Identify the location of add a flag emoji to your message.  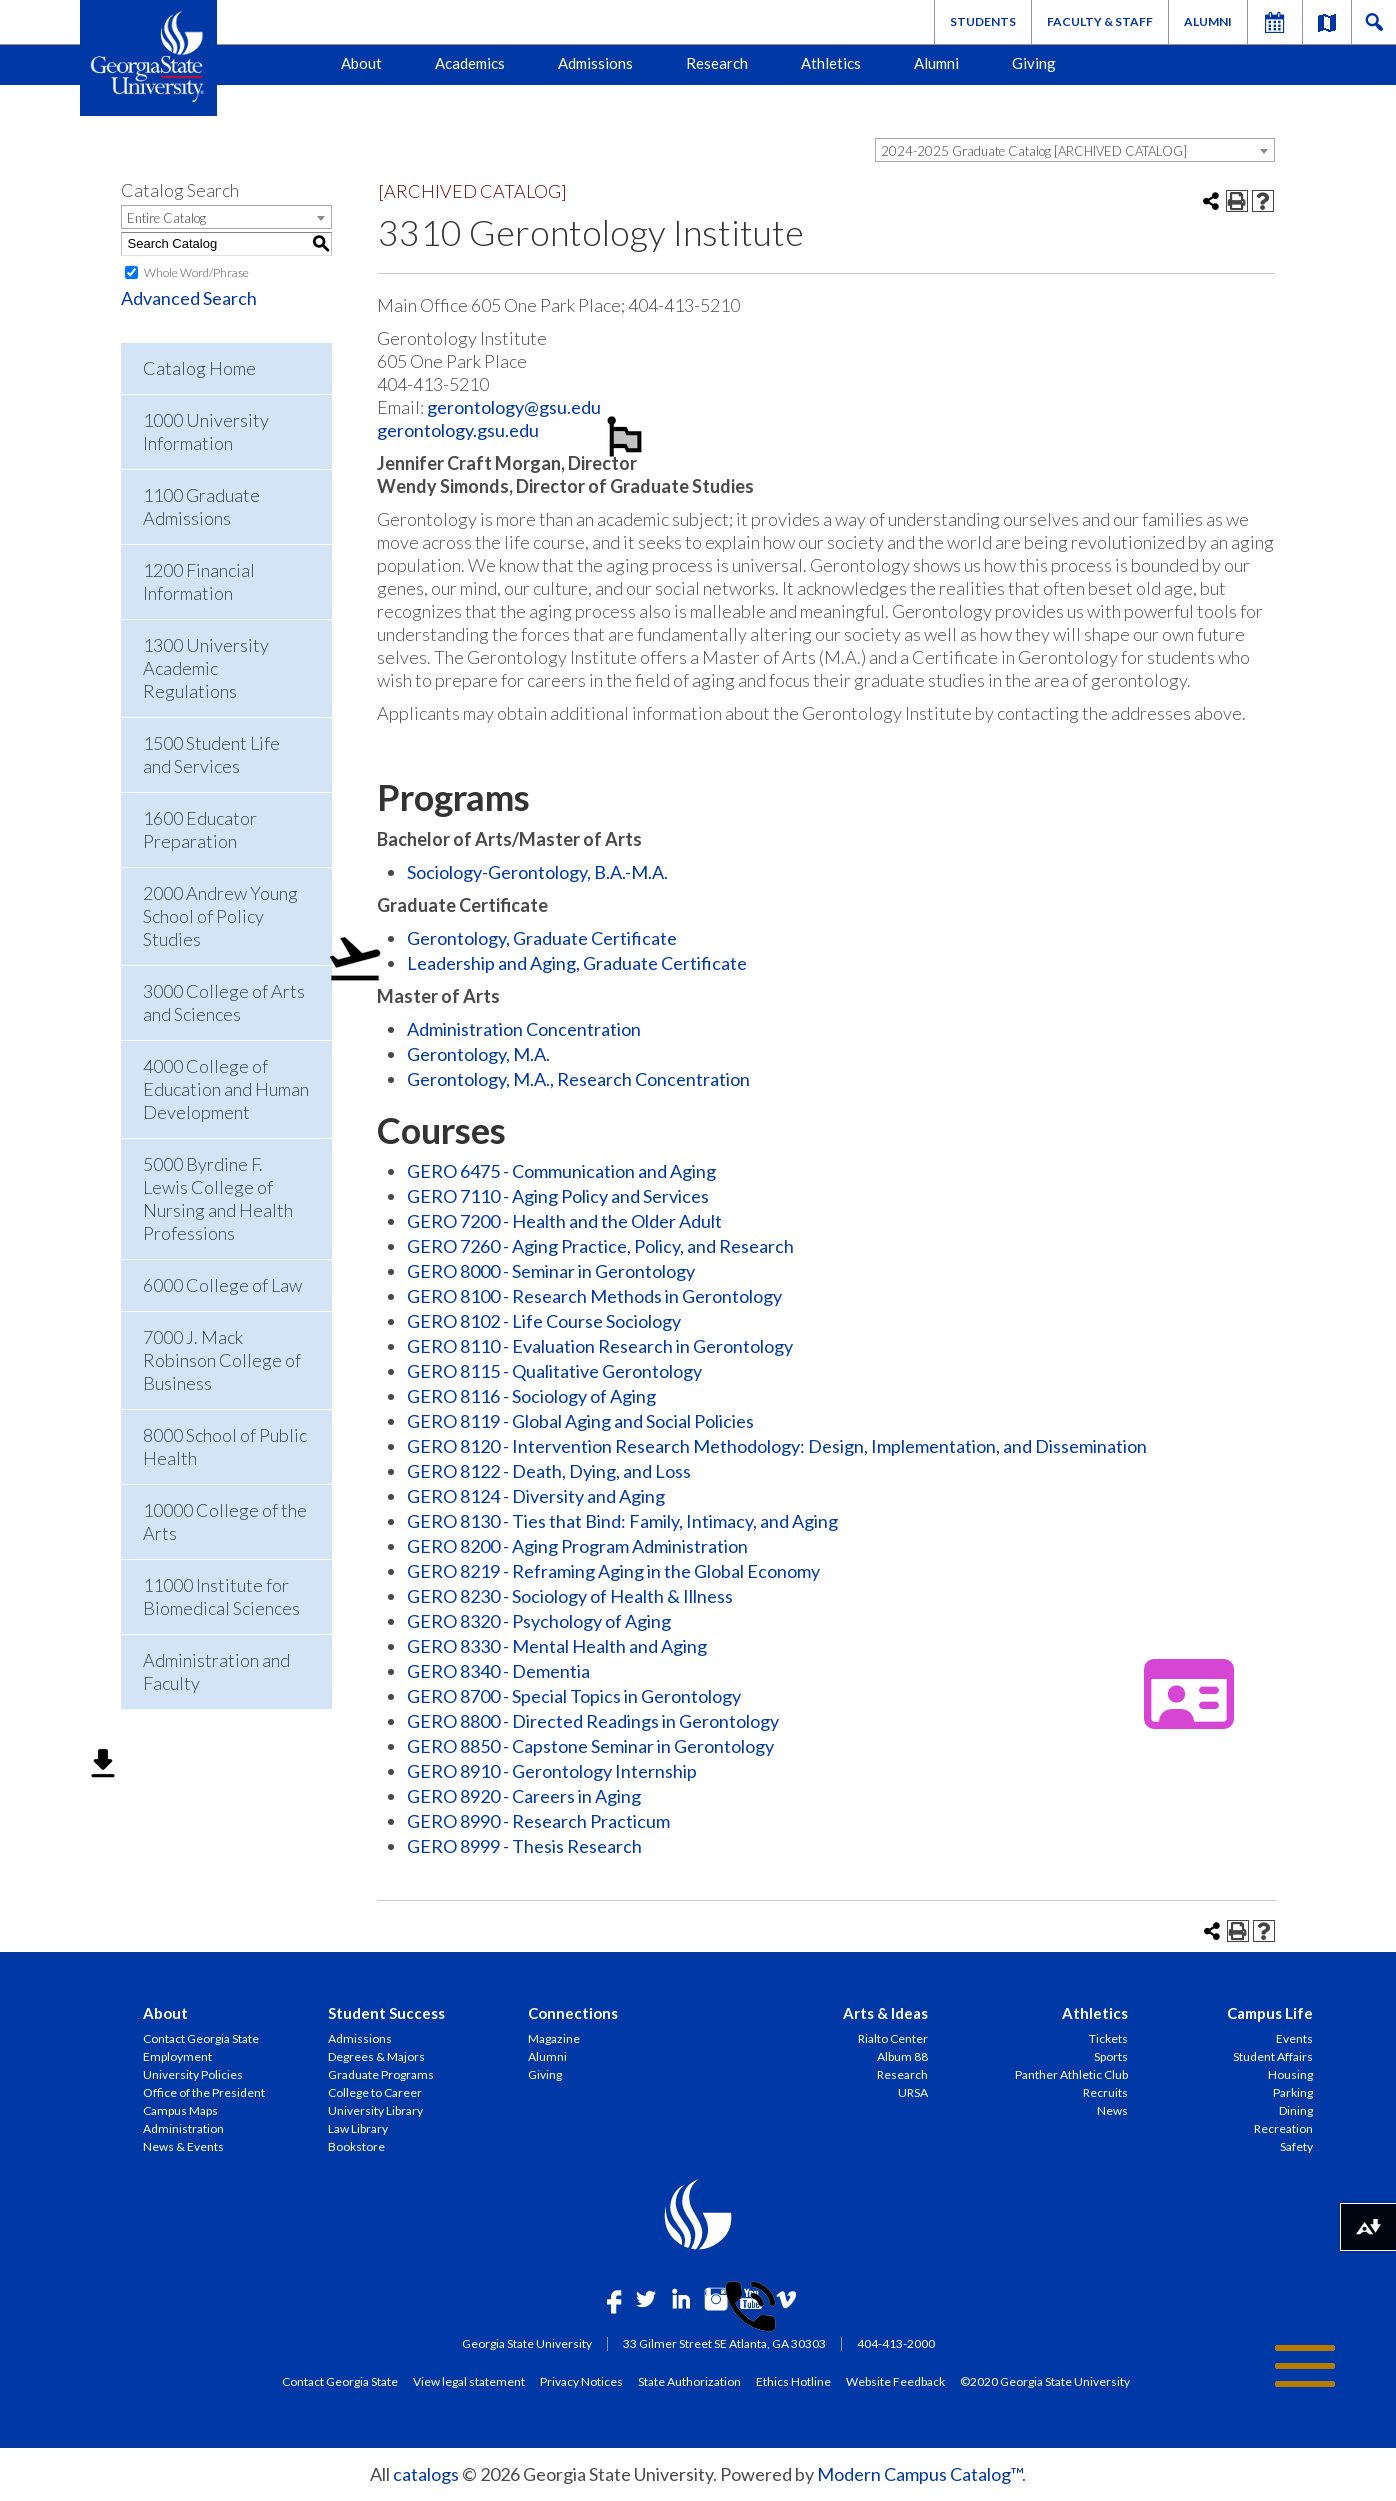
(624, 437).